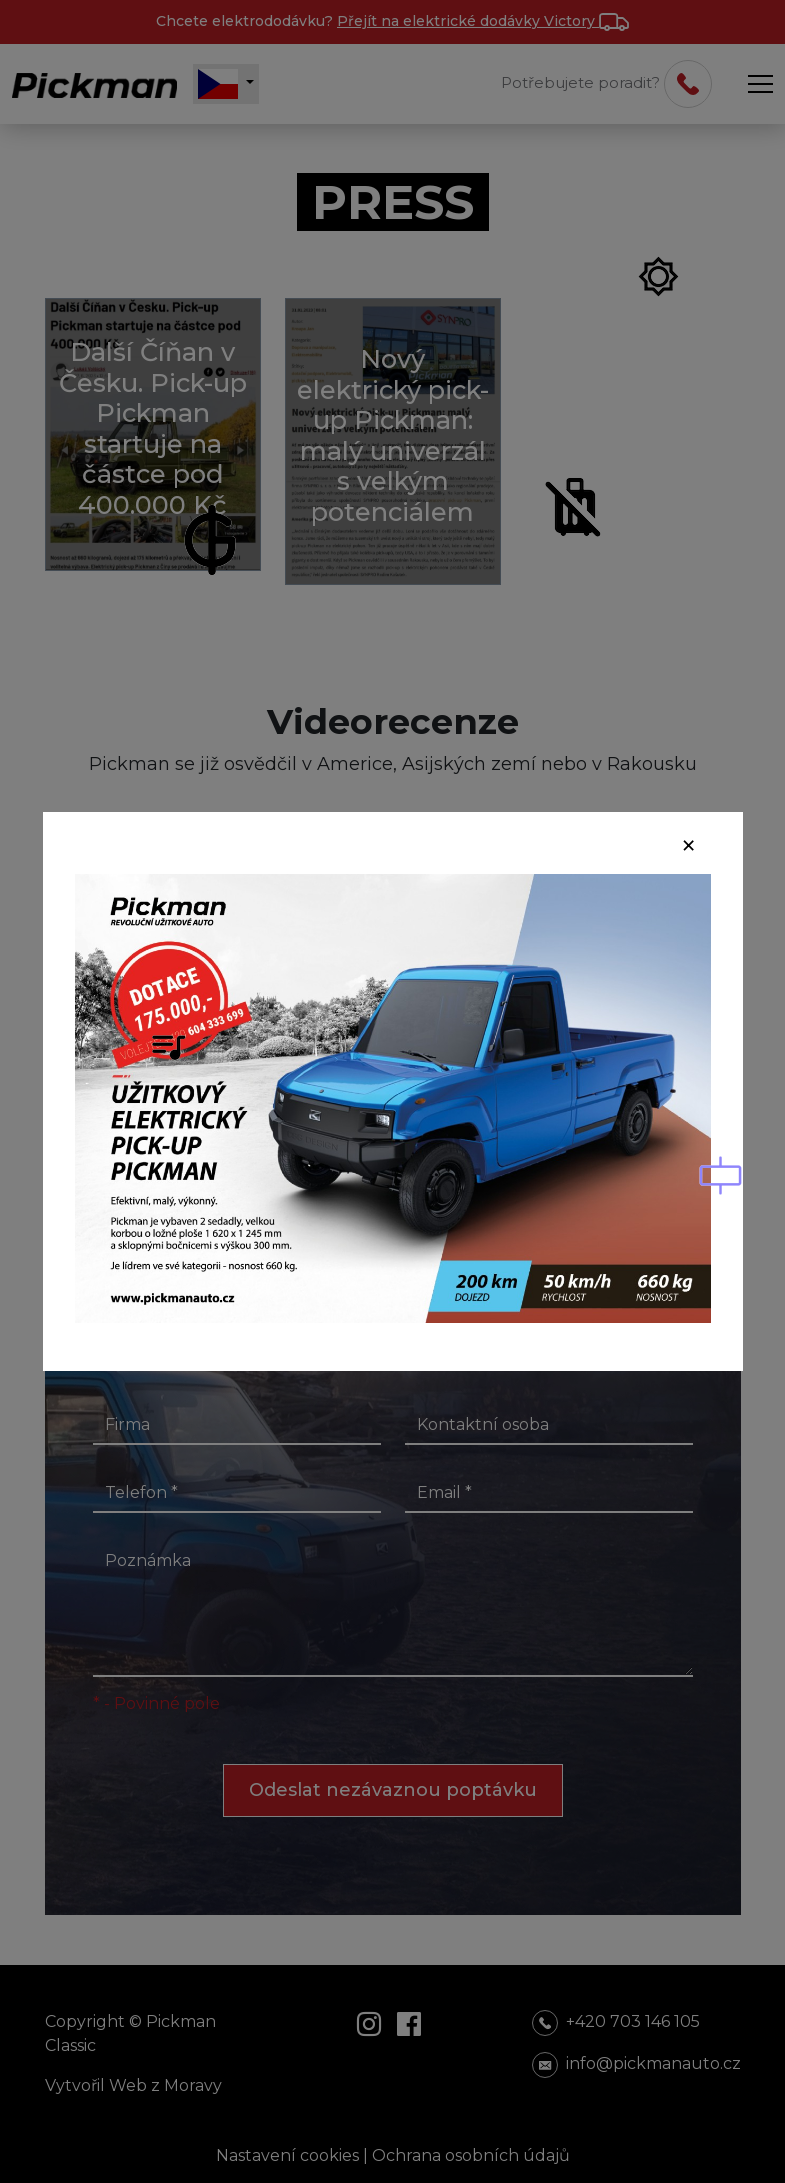 This screenshot has height=2183, width=785. What do you see at coordinates (575, 507) in the screenshot?
I see `no luggage allowed` at bounding box center [575, 507].